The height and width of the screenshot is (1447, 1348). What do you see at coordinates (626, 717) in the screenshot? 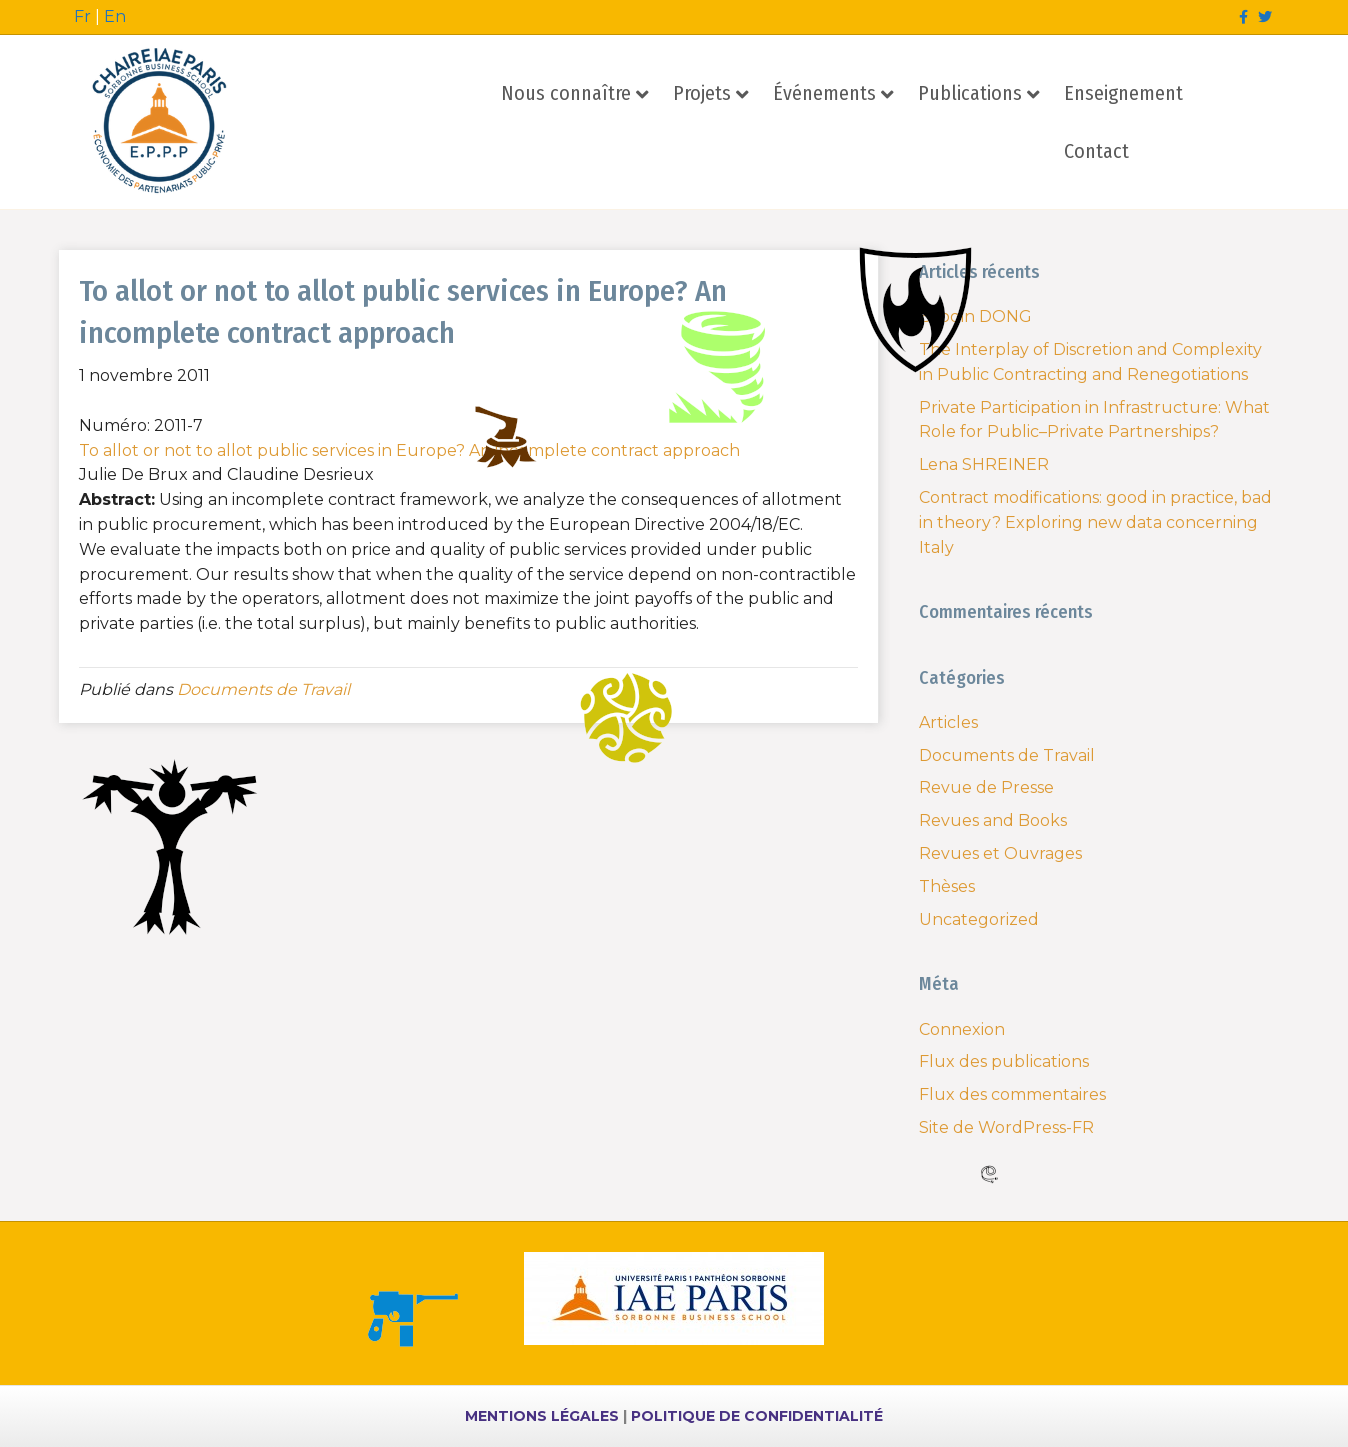
I see `farming or agriculture category in a game` at bounding box center [626, 717].